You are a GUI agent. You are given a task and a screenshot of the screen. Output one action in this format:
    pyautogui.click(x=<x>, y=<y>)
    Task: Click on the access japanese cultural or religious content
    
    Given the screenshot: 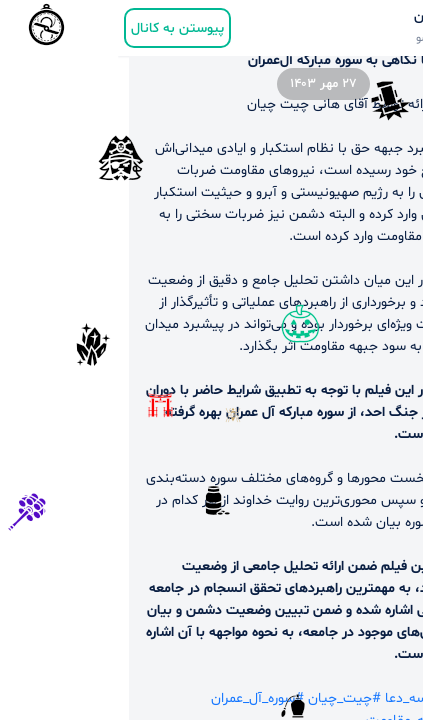 What is the action you would take?
    pyautogui.click(x=160, y=404)
    